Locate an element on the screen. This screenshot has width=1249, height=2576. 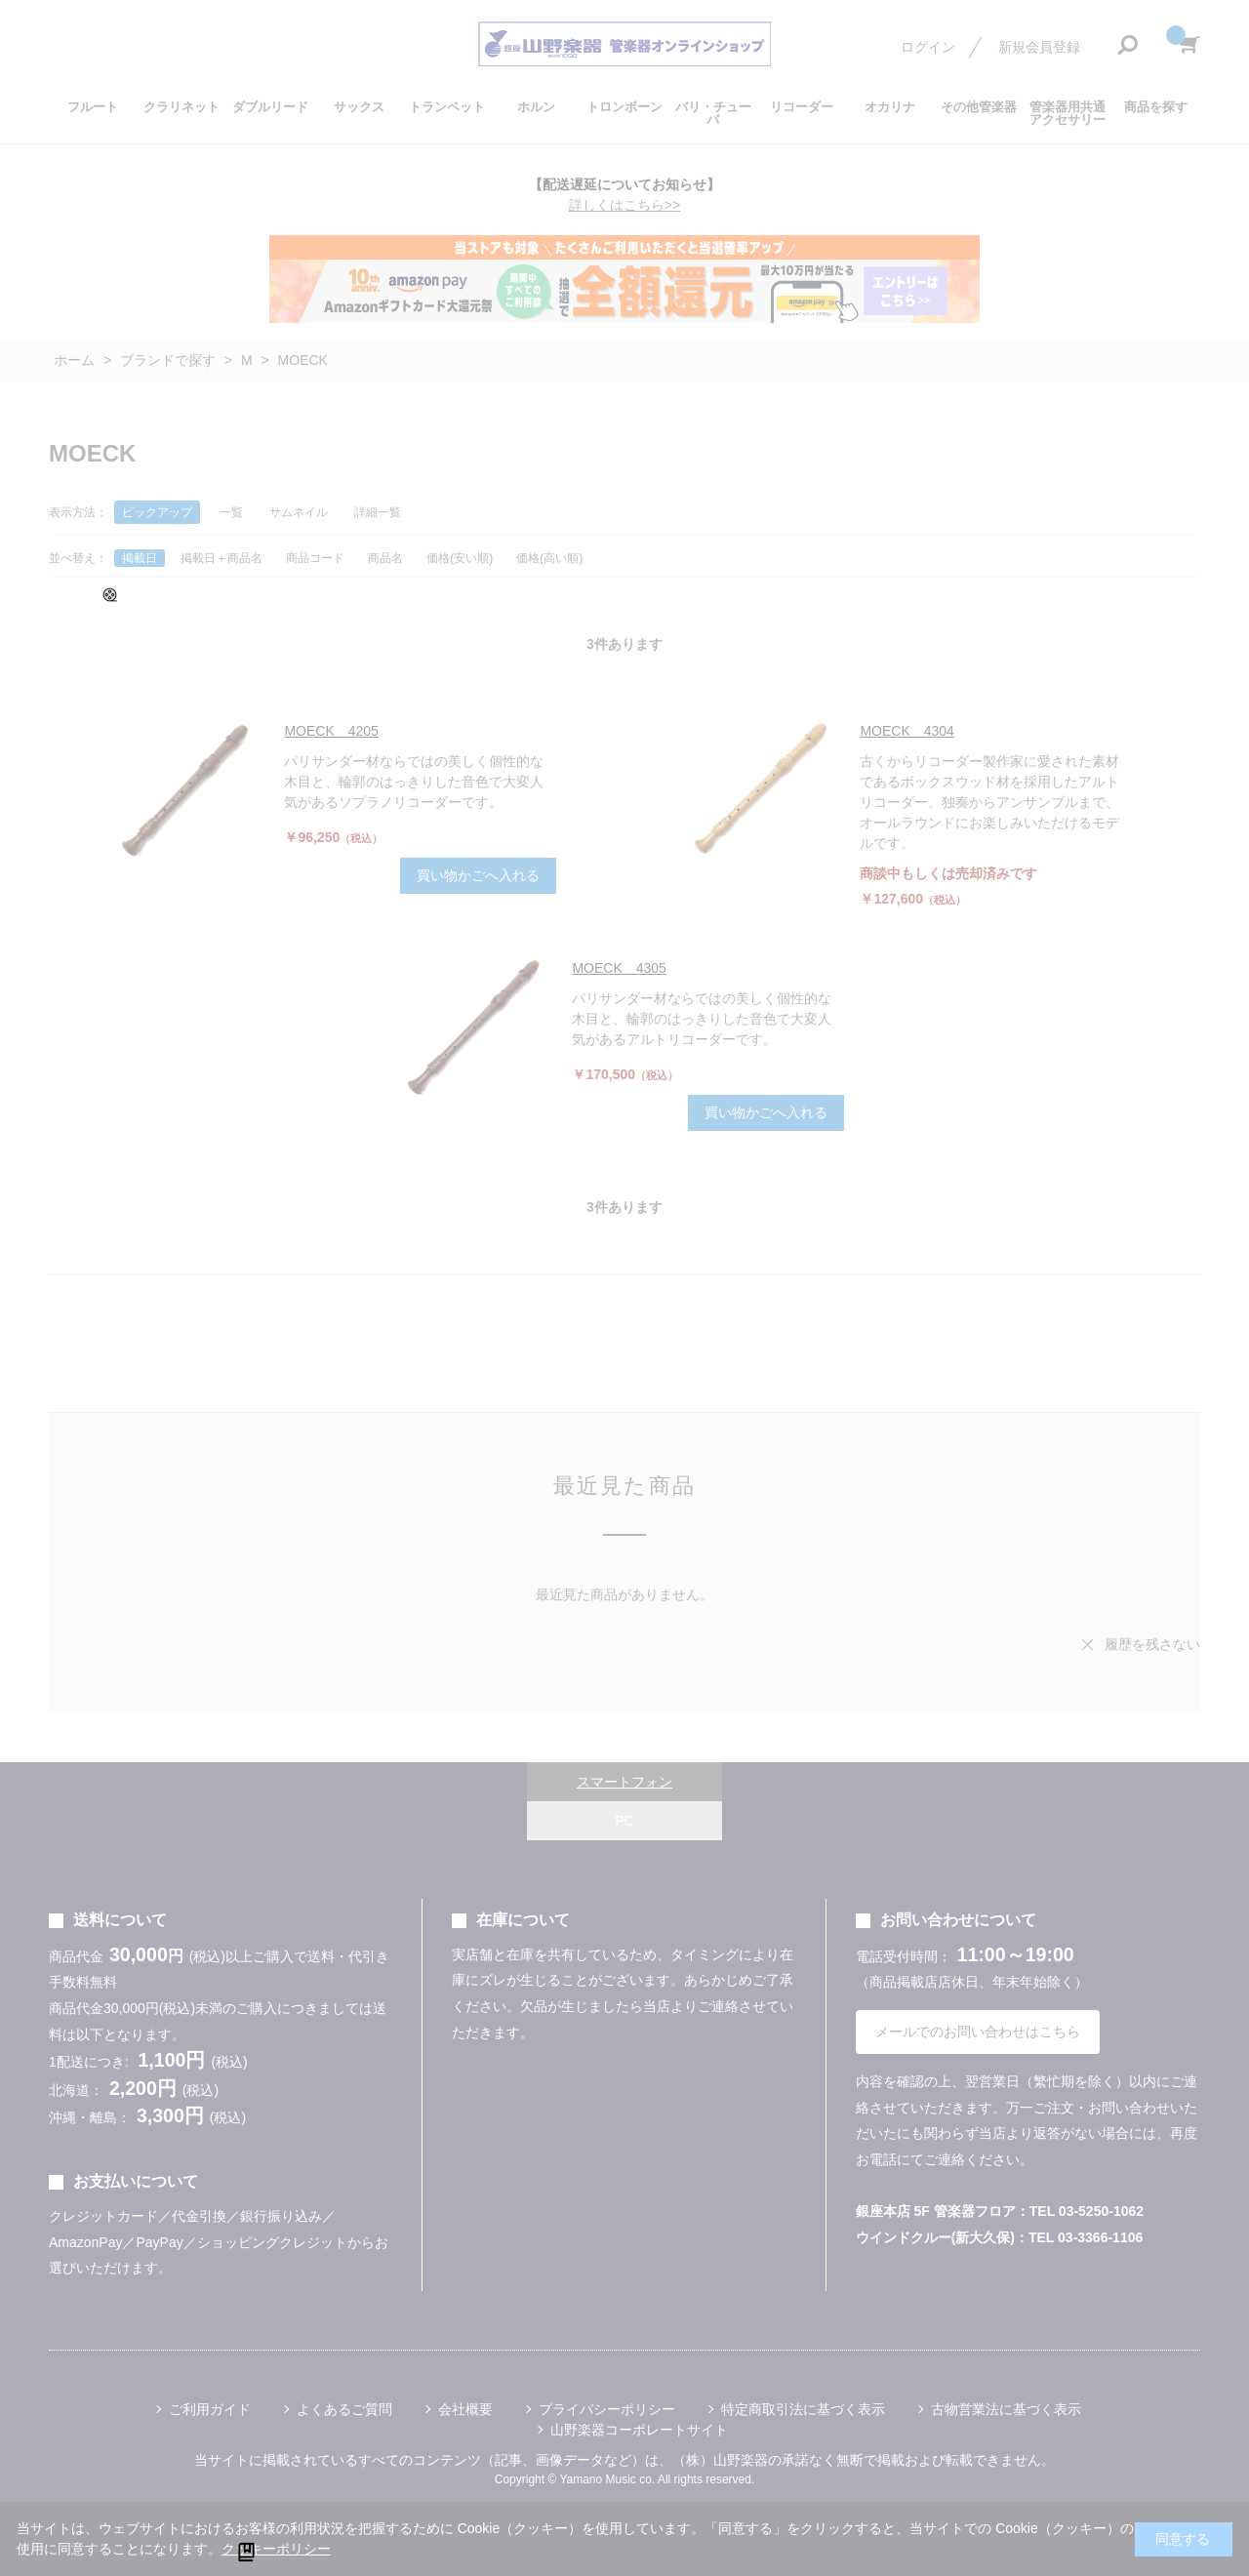
access your bookmarked reading list is located at coordinates (246, 2552).